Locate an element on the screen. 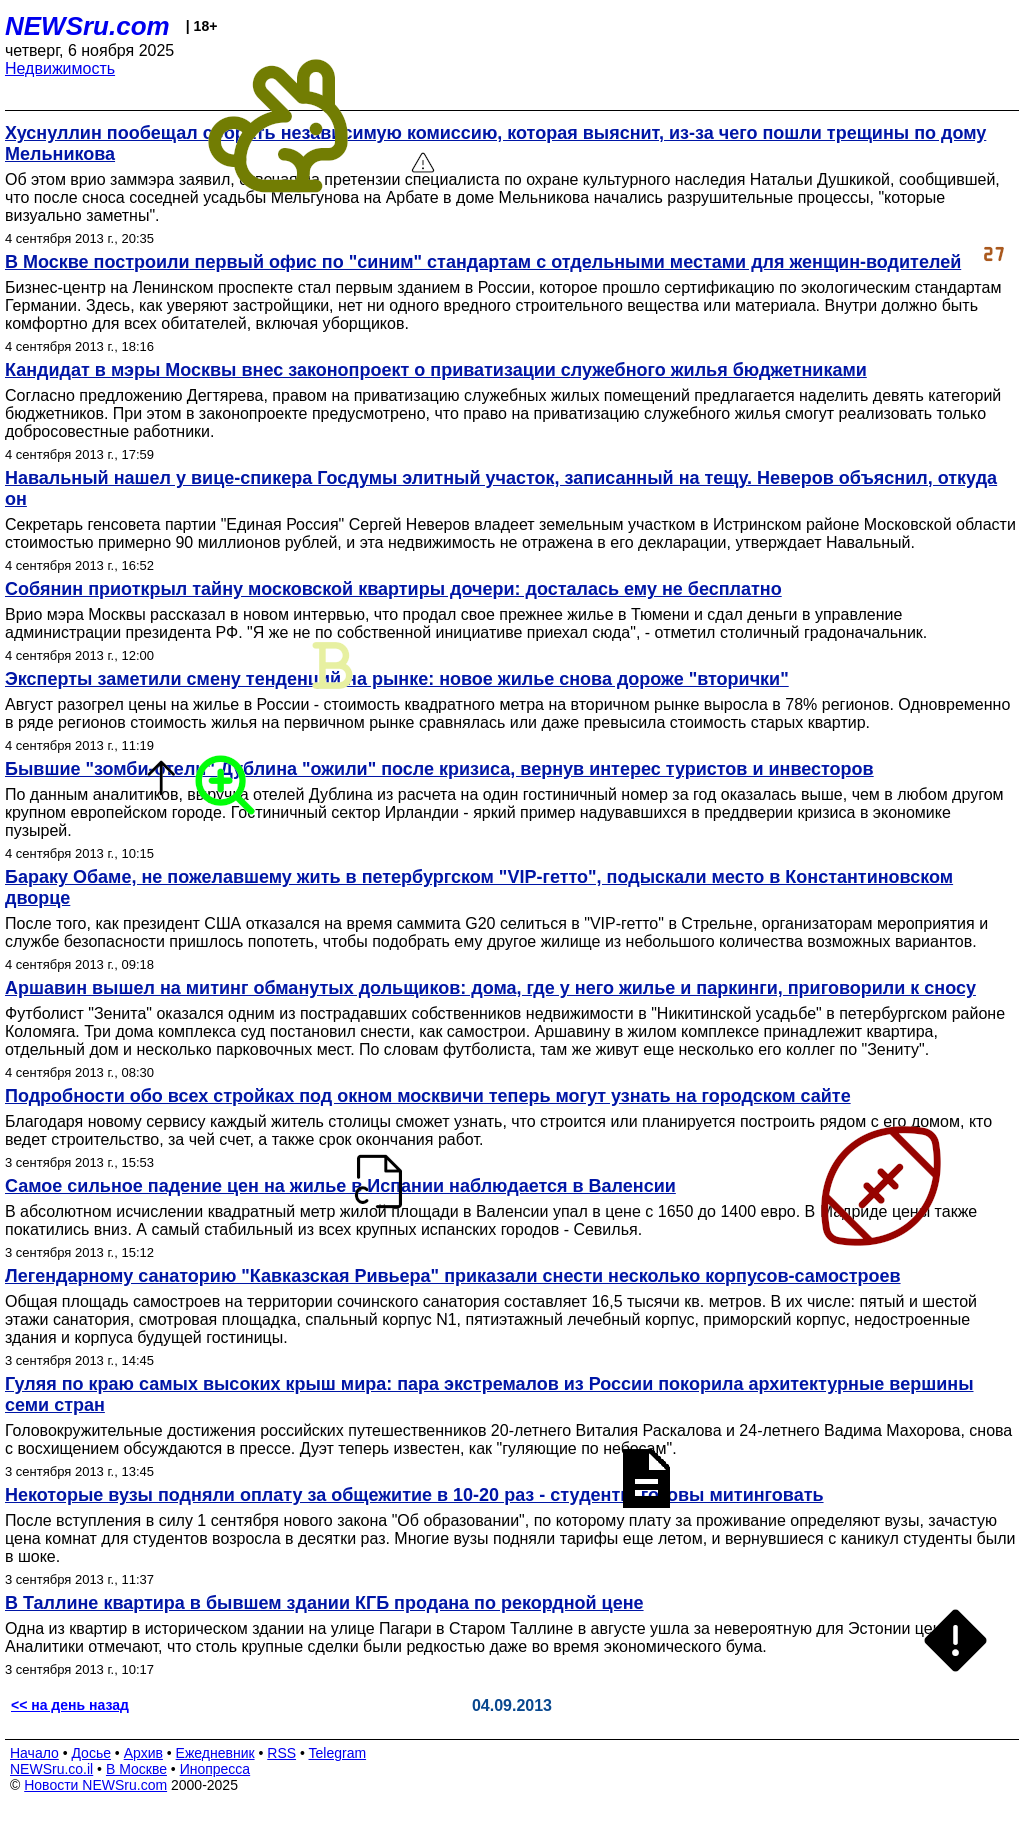 This screenshot has width=1024, height=1824. indicates fast or quick mode is located at coordinates (278, 129).